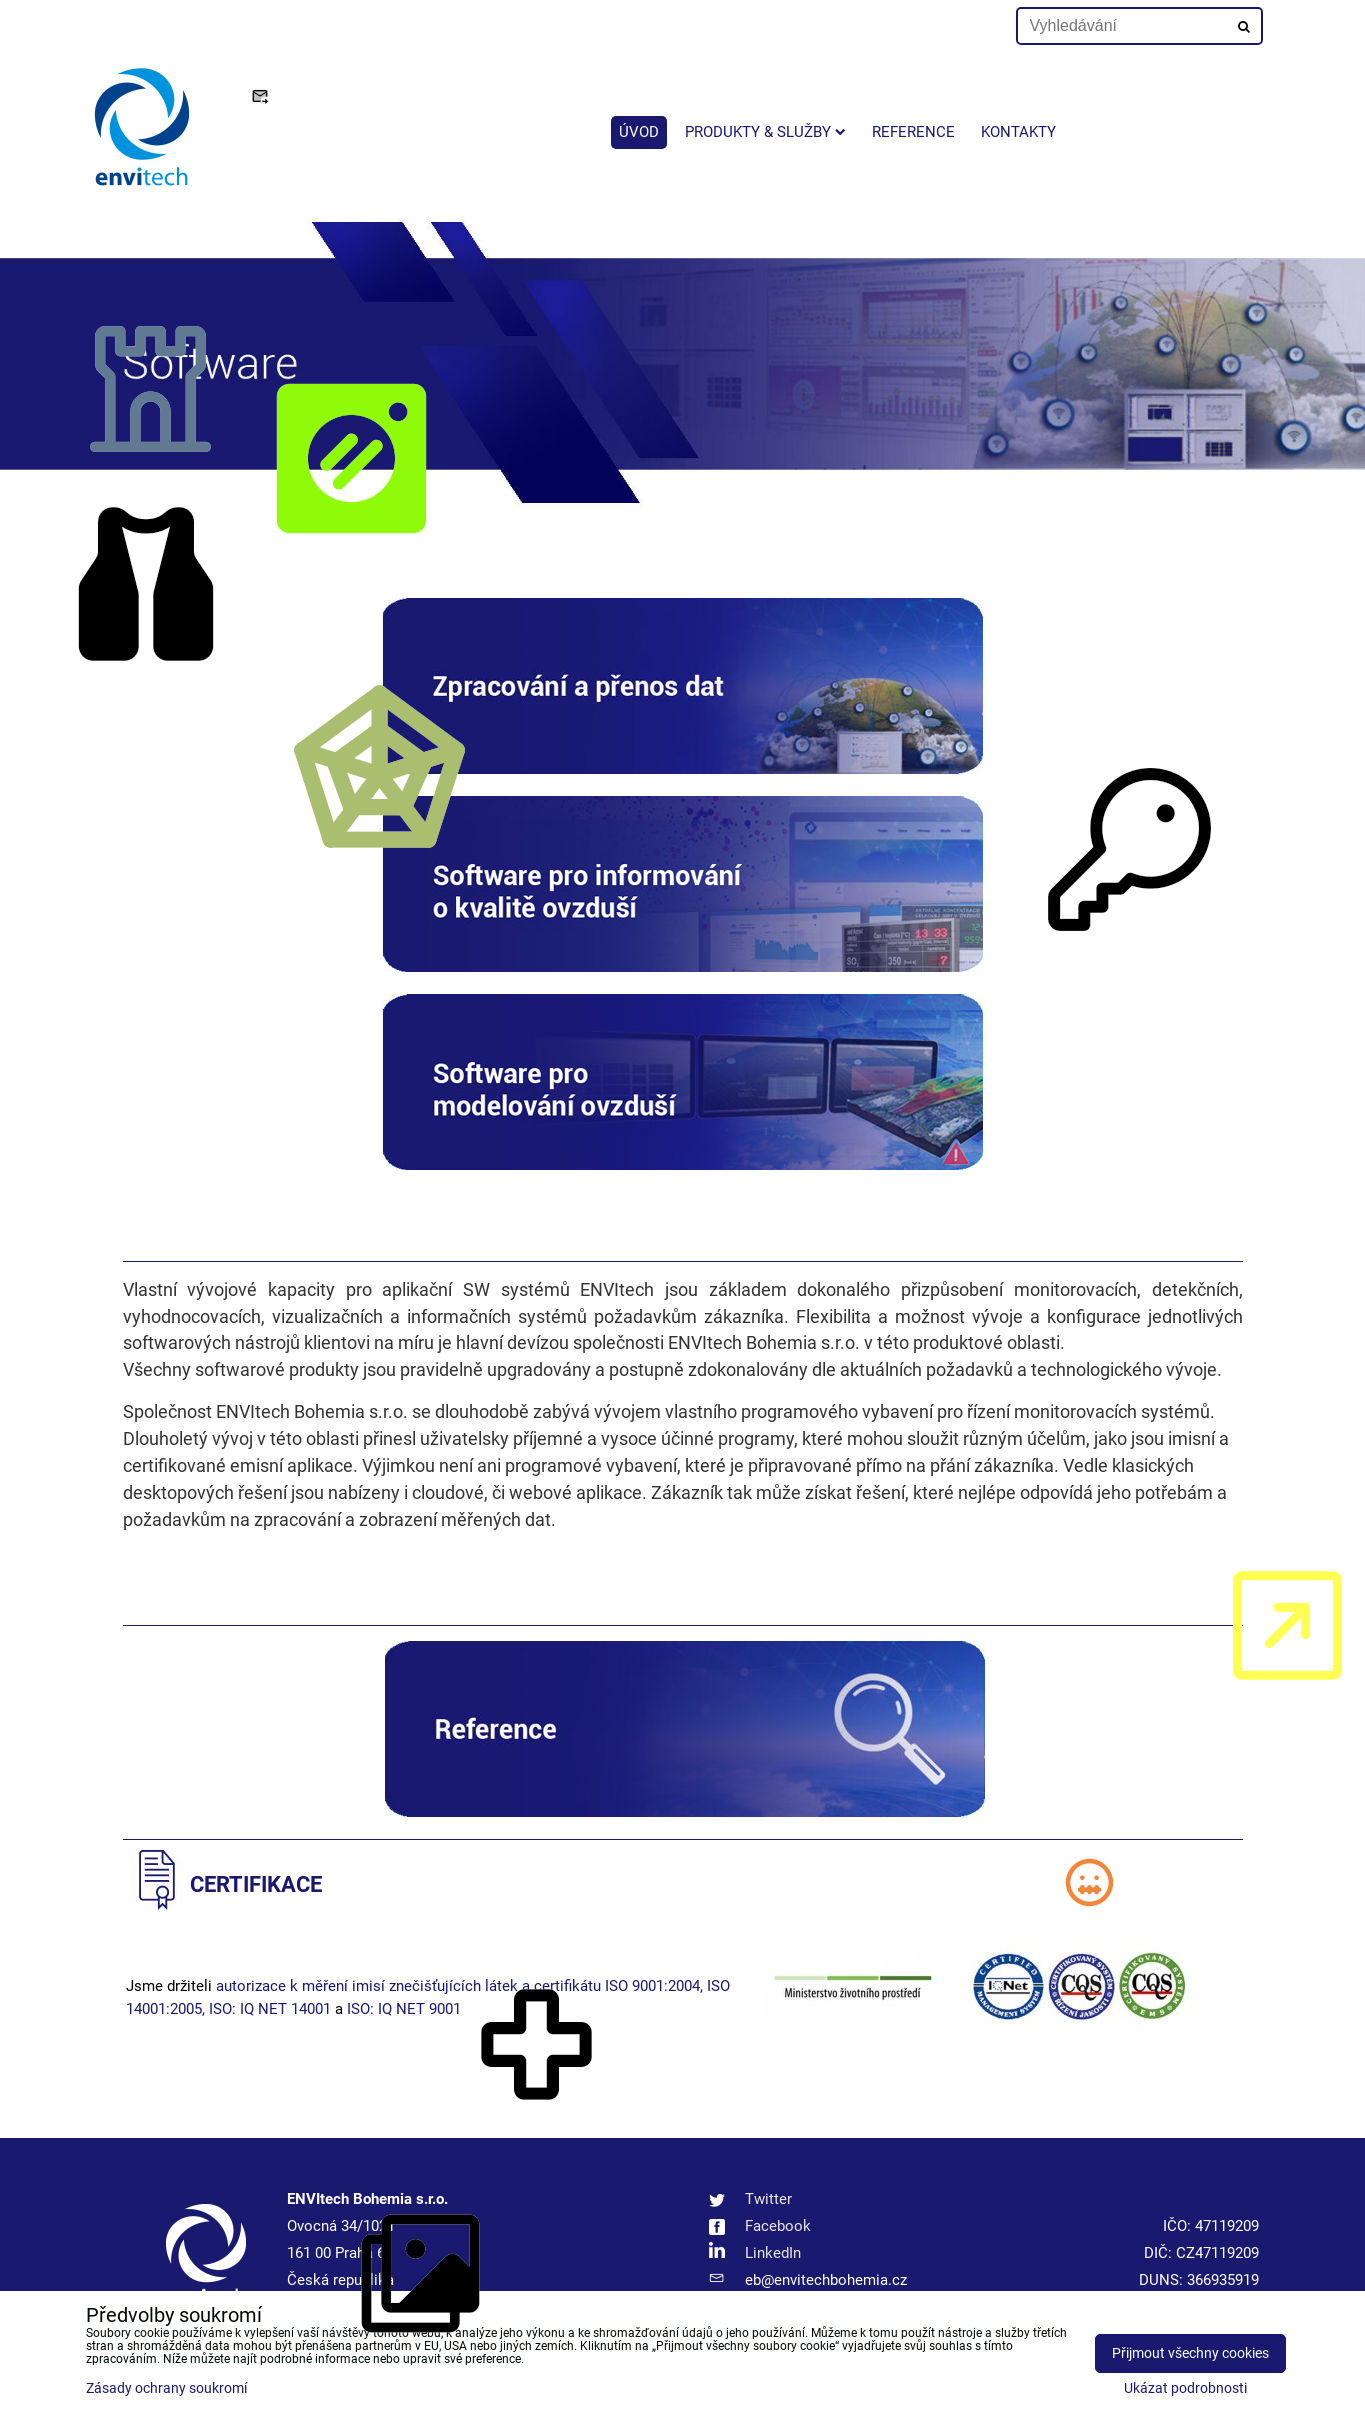 Image resolution: width=1365 pixels, height=2418 pixels. I want to click on indicates a muted or silenced notification state, so click(1089, 1882).